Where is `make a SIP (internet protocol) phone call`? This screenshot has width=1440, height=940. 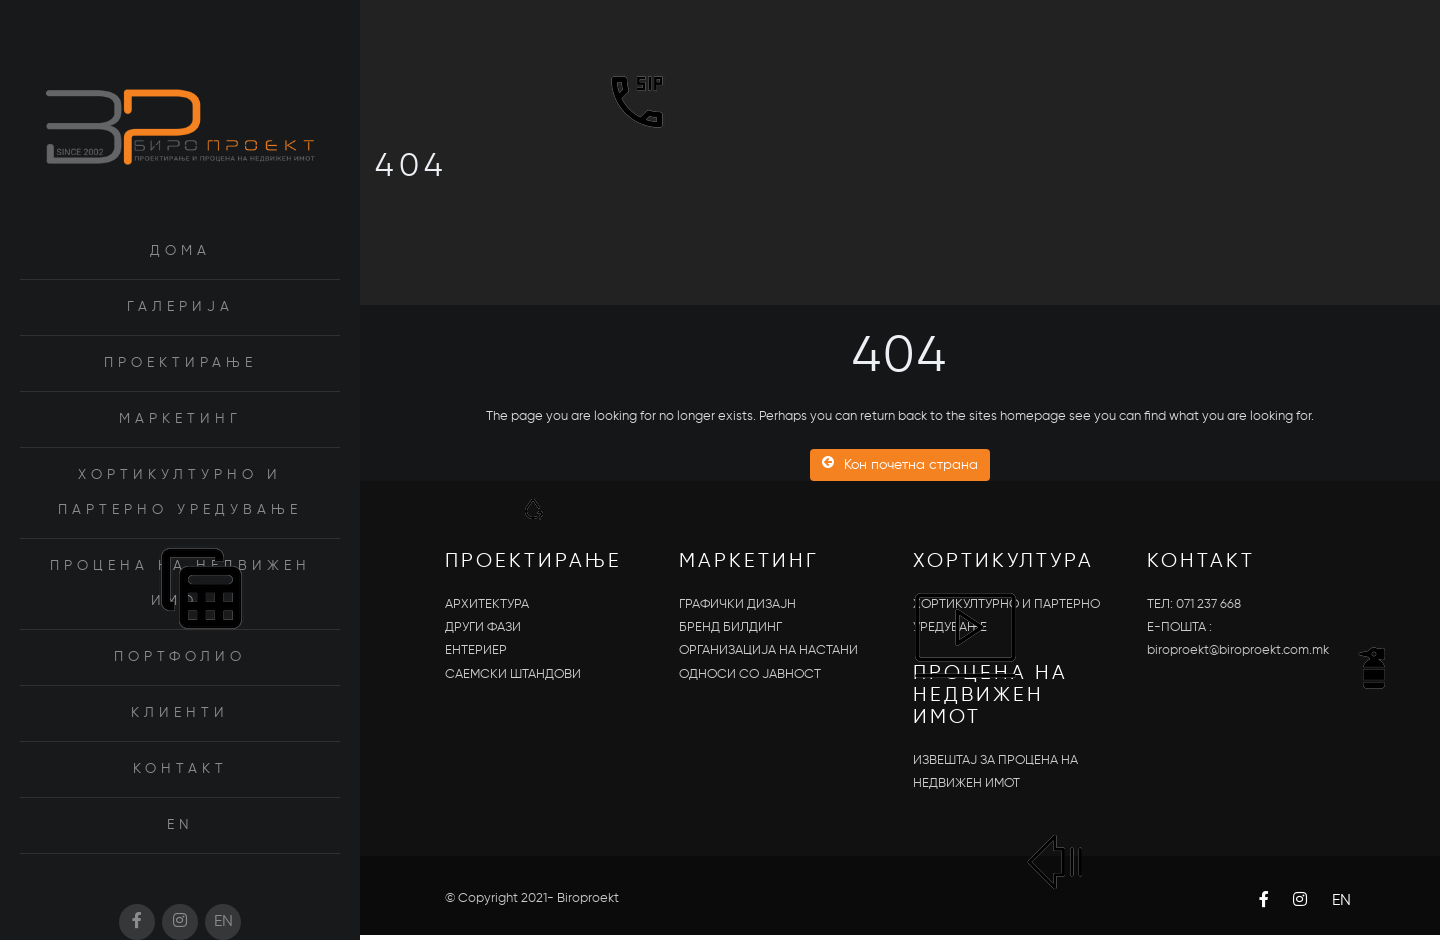
make a SIP (internet protocol) phone call is located at coordinates (637, 102).